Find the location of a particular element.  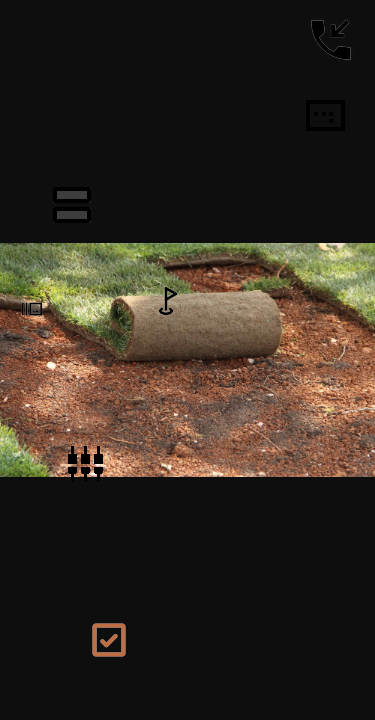

indicates an incoming call was returned is located at coordinates (331, 40).